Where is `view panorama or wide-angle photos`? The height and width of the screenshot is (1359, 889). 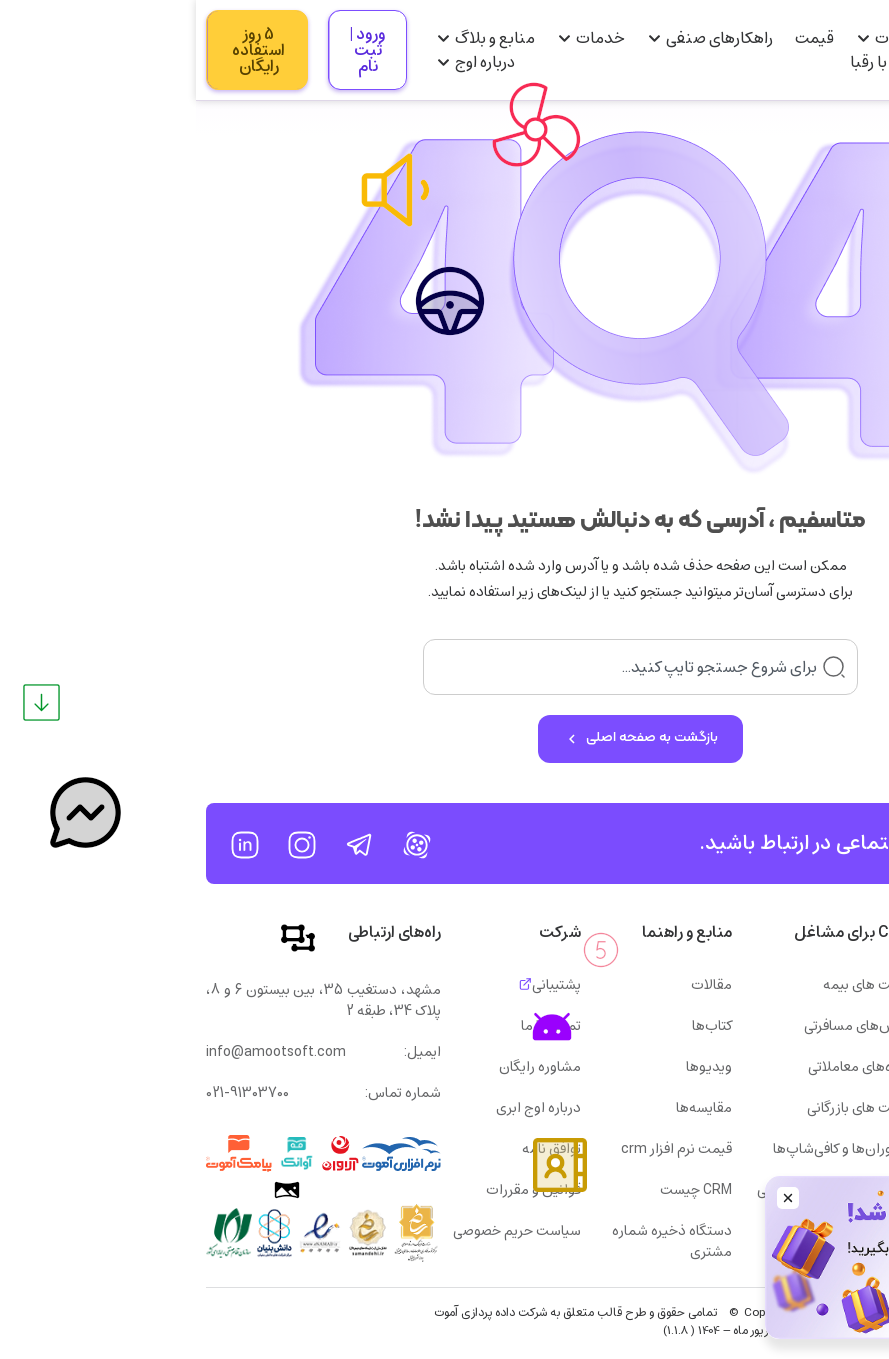
view panorama or wide-angle photos is located at coordinates (287, 1190).